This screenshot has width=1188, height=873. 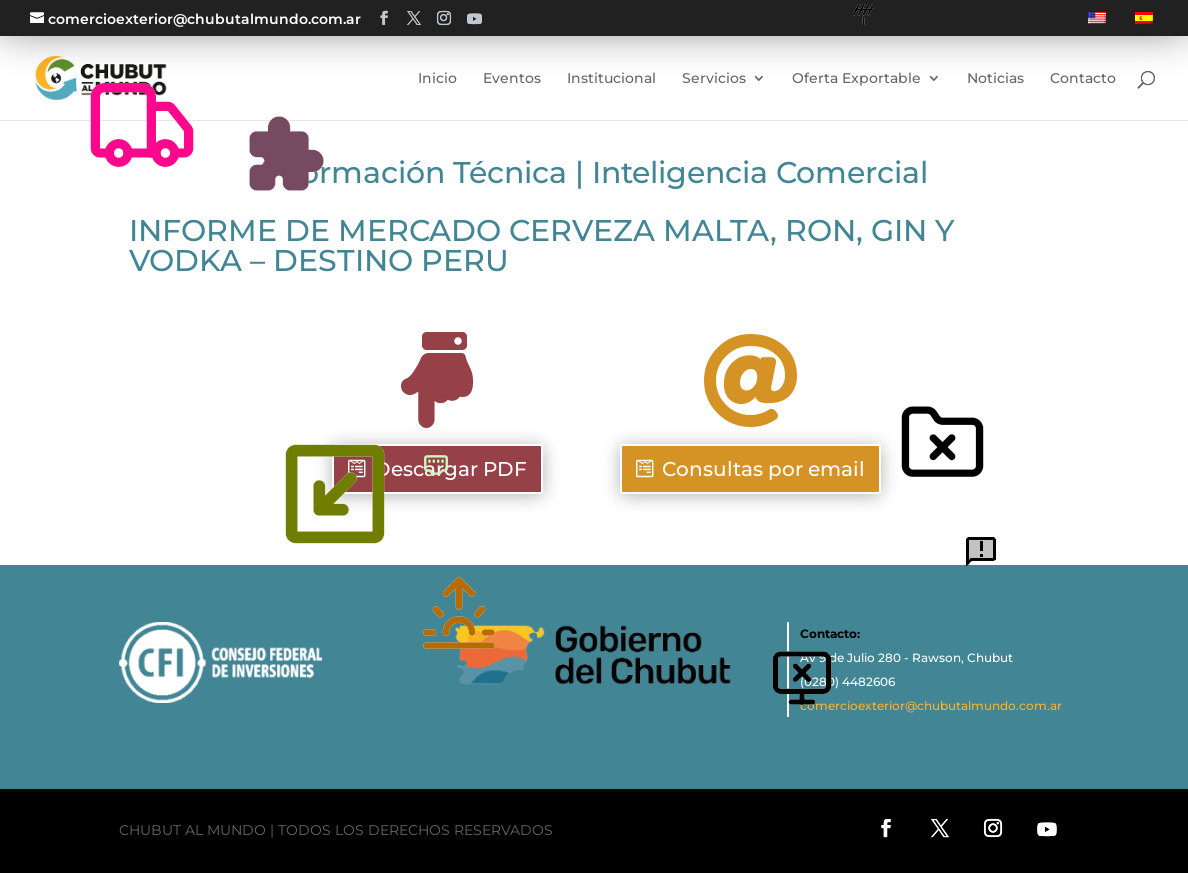 I want to click on access plugins or extensions, so click(x=286, y=153).